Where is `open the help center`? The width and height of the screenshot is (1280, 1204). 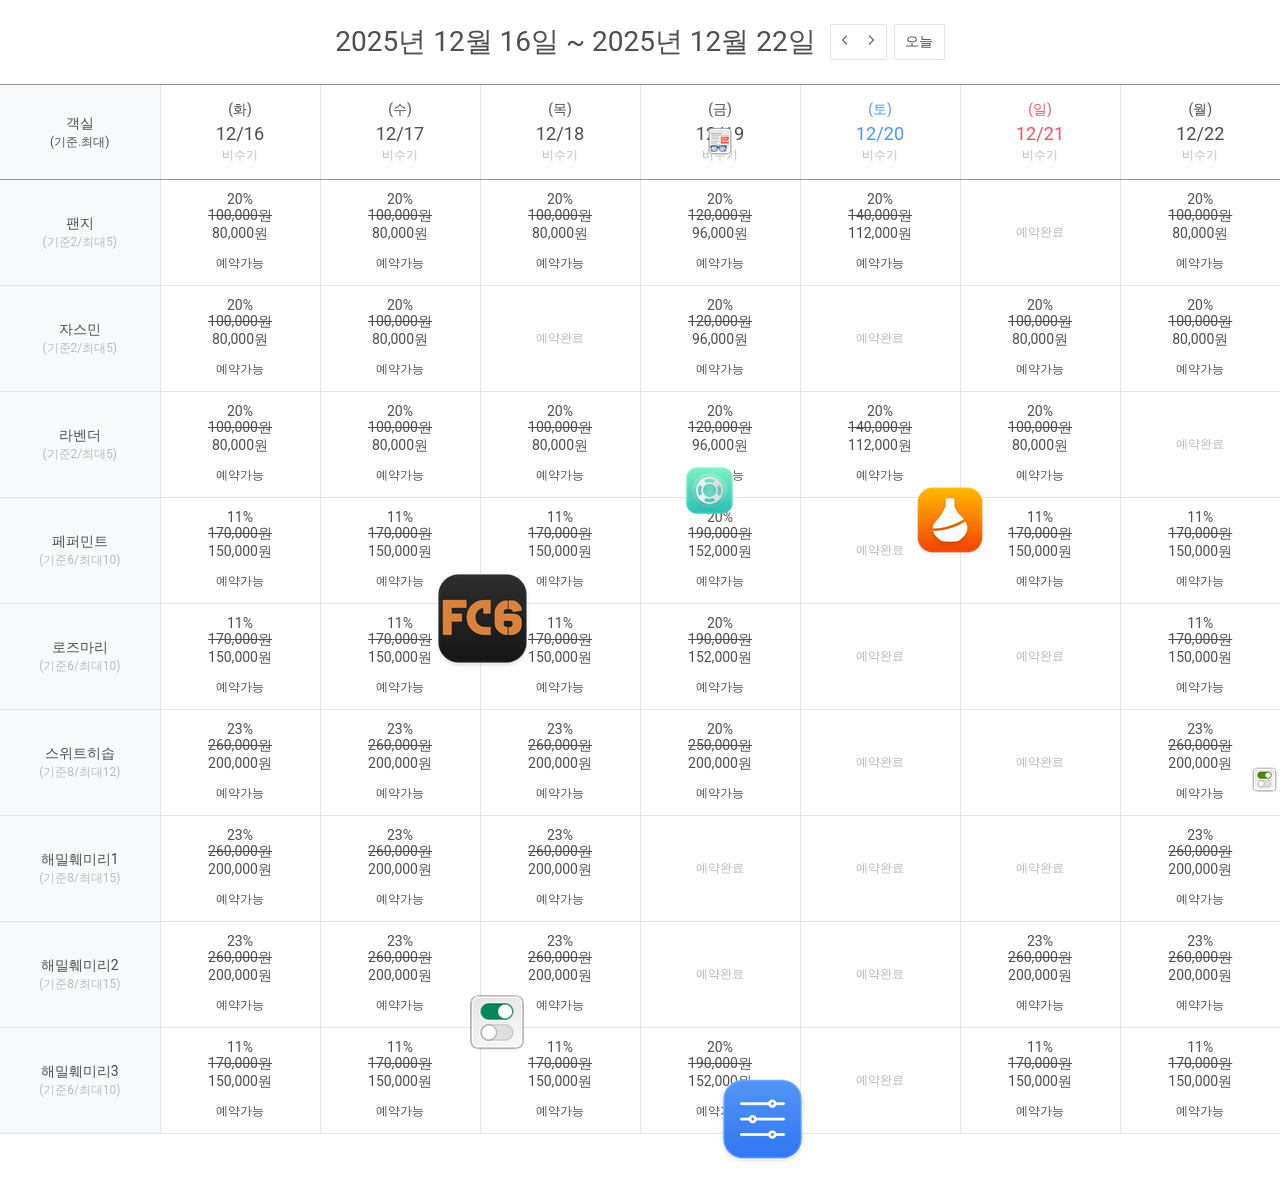 open the help center is located at coordinates (709, 490).